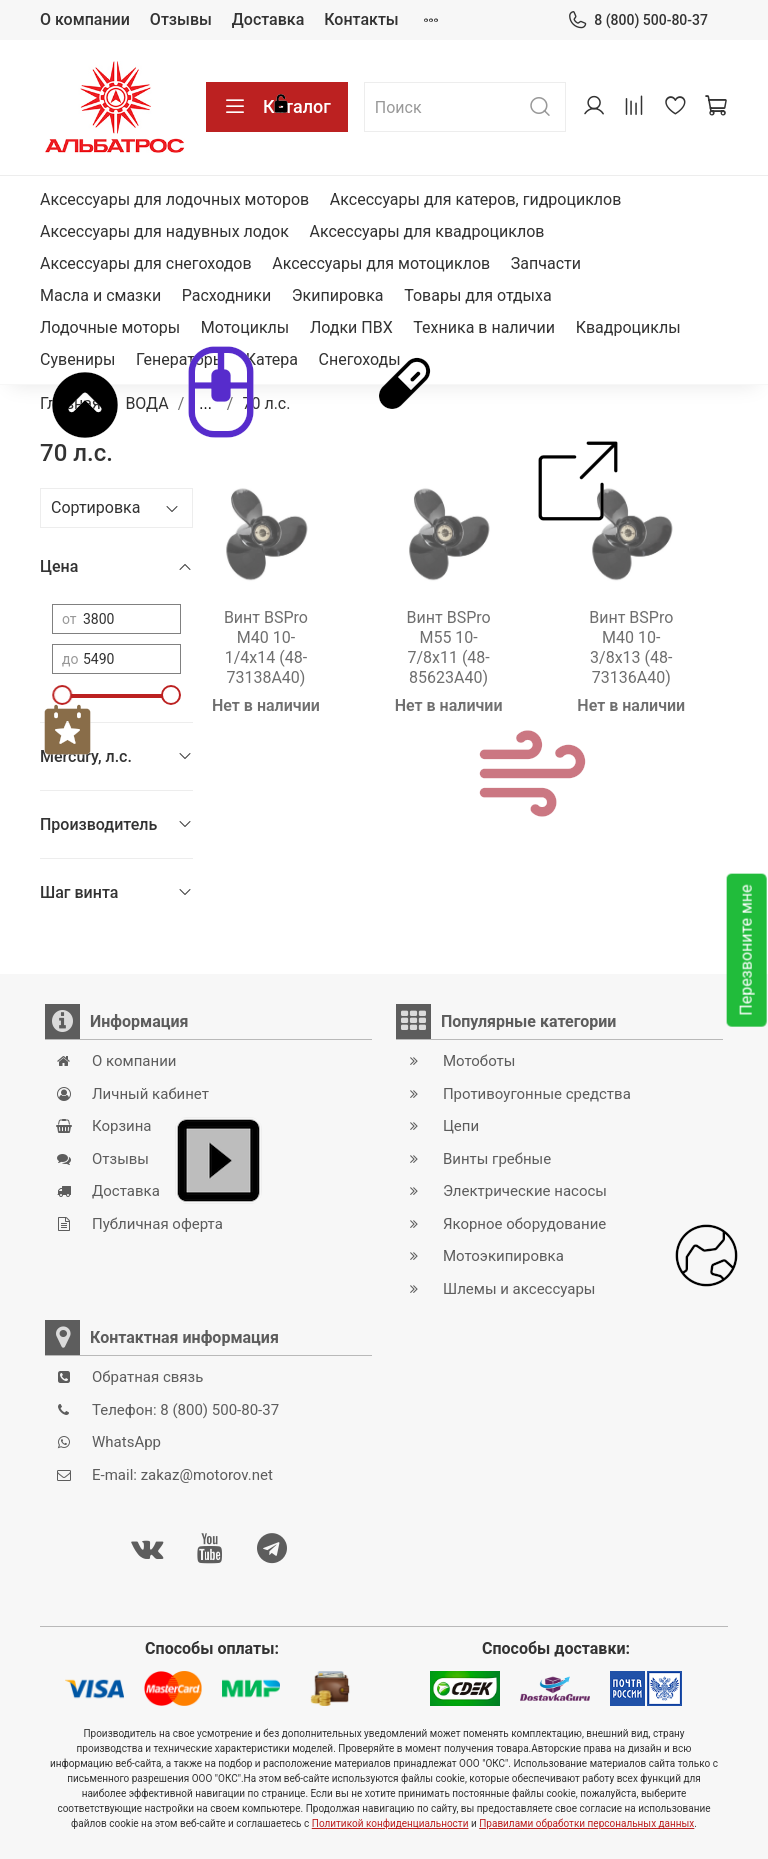  I want to click on unlock a secured item or account, so click(281, 104).